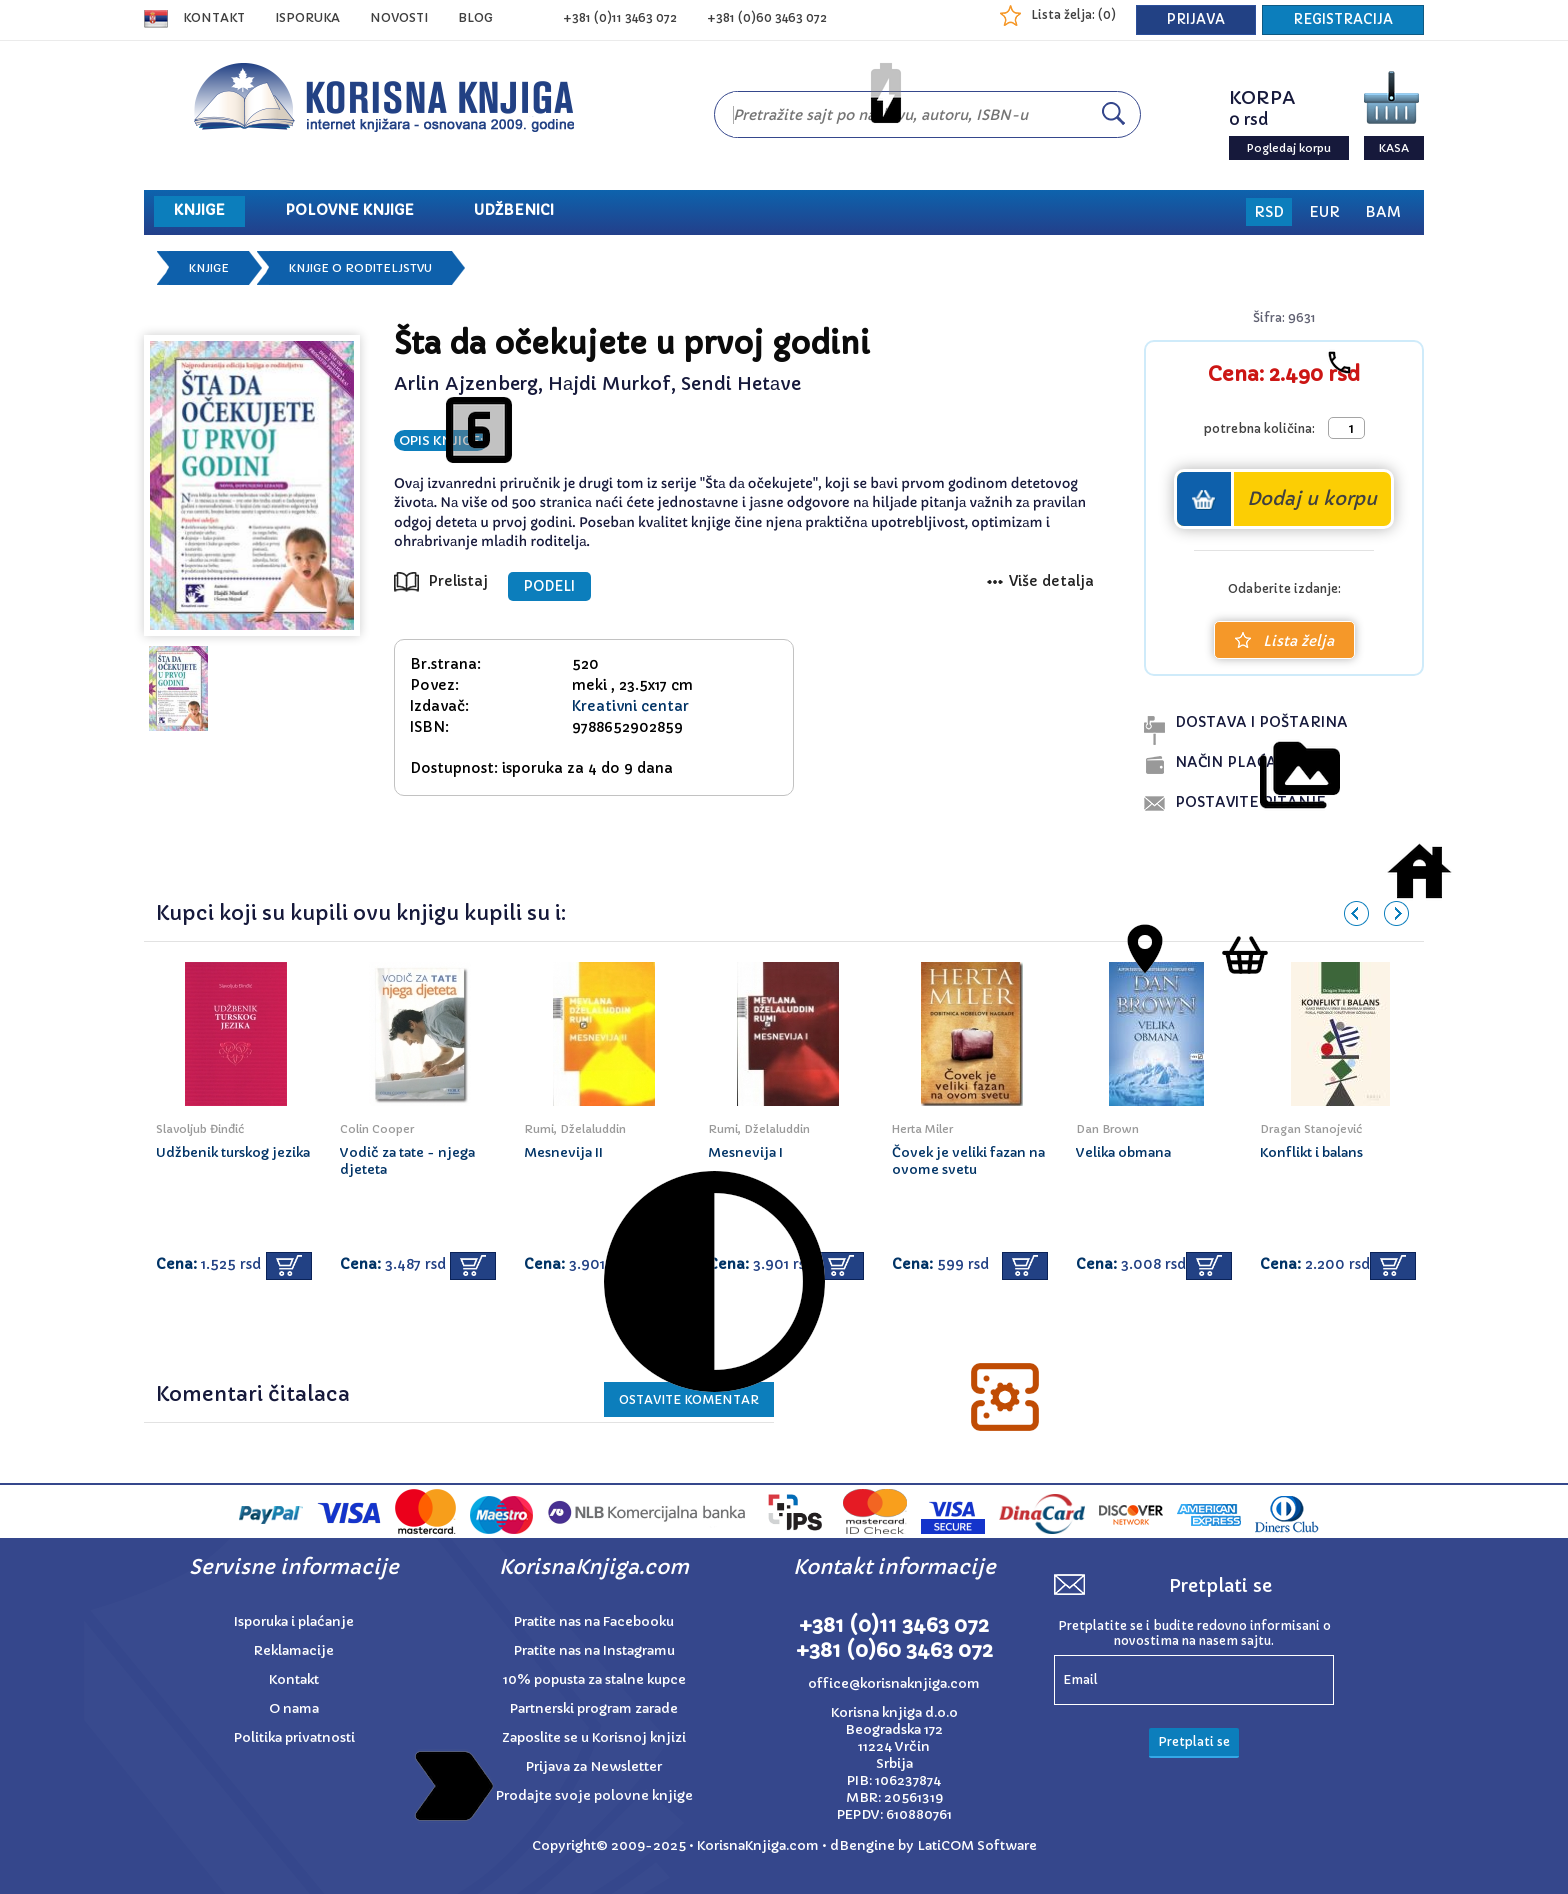 The height and width of the screenshot is (1894, 1568). What do you see at coordinates (1419, 872) in the screenshot?
I see `go to home screen` at bounding box center [1419, 872].